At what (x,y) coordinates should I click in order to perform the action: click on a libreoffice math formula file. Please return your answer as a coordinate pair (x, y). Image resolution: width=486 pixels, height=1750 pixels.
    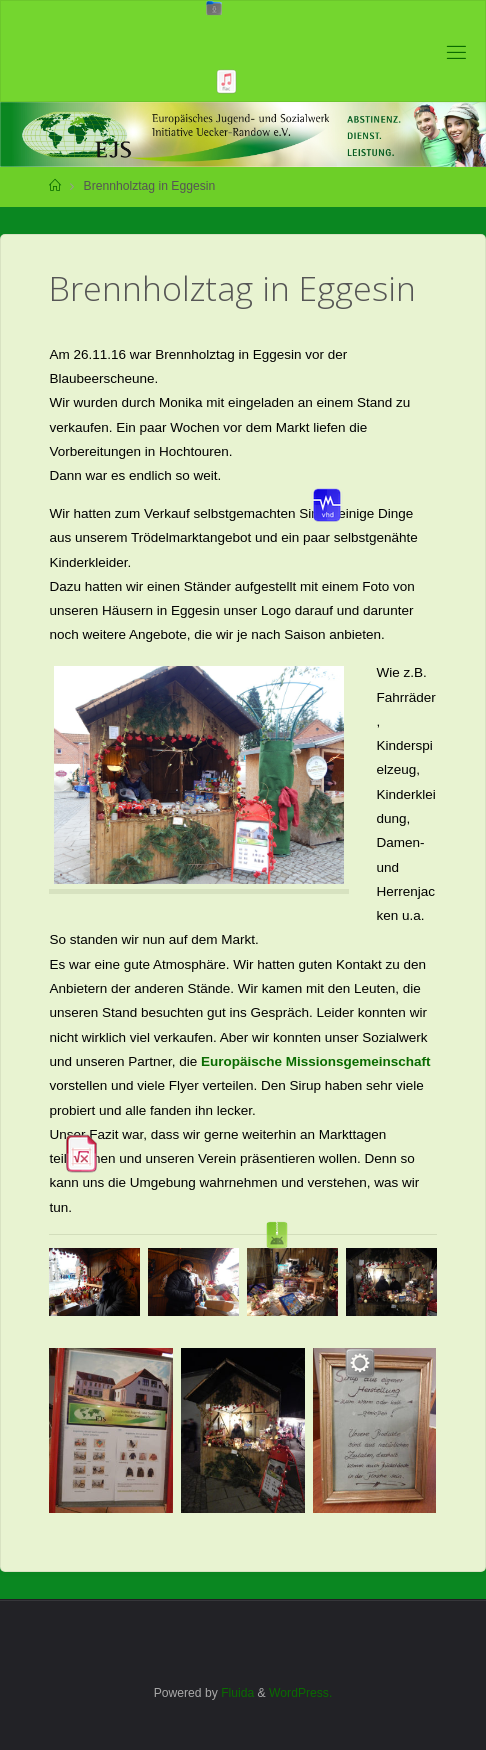
    Looking at the image, I should click on (81, 1153).